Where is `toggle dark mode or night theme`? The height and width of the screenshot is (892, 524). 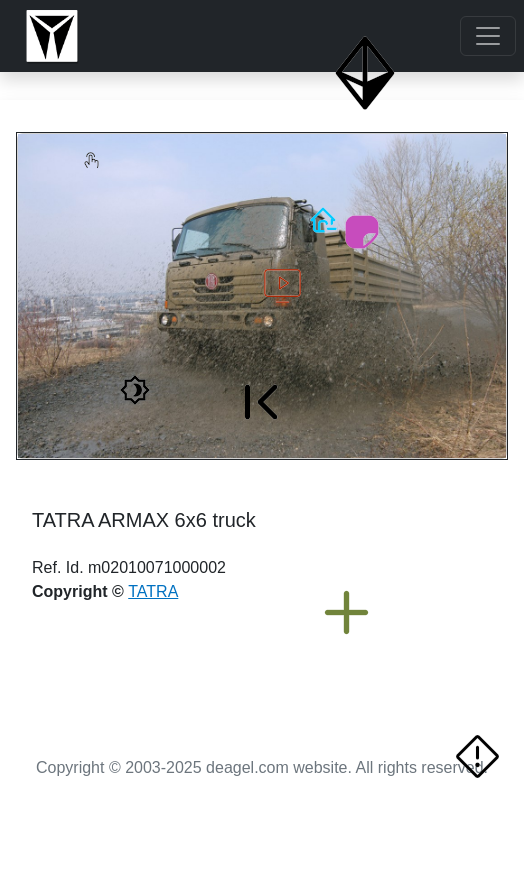 toggle dark mode or night theme is located at coordinates (135, 390).